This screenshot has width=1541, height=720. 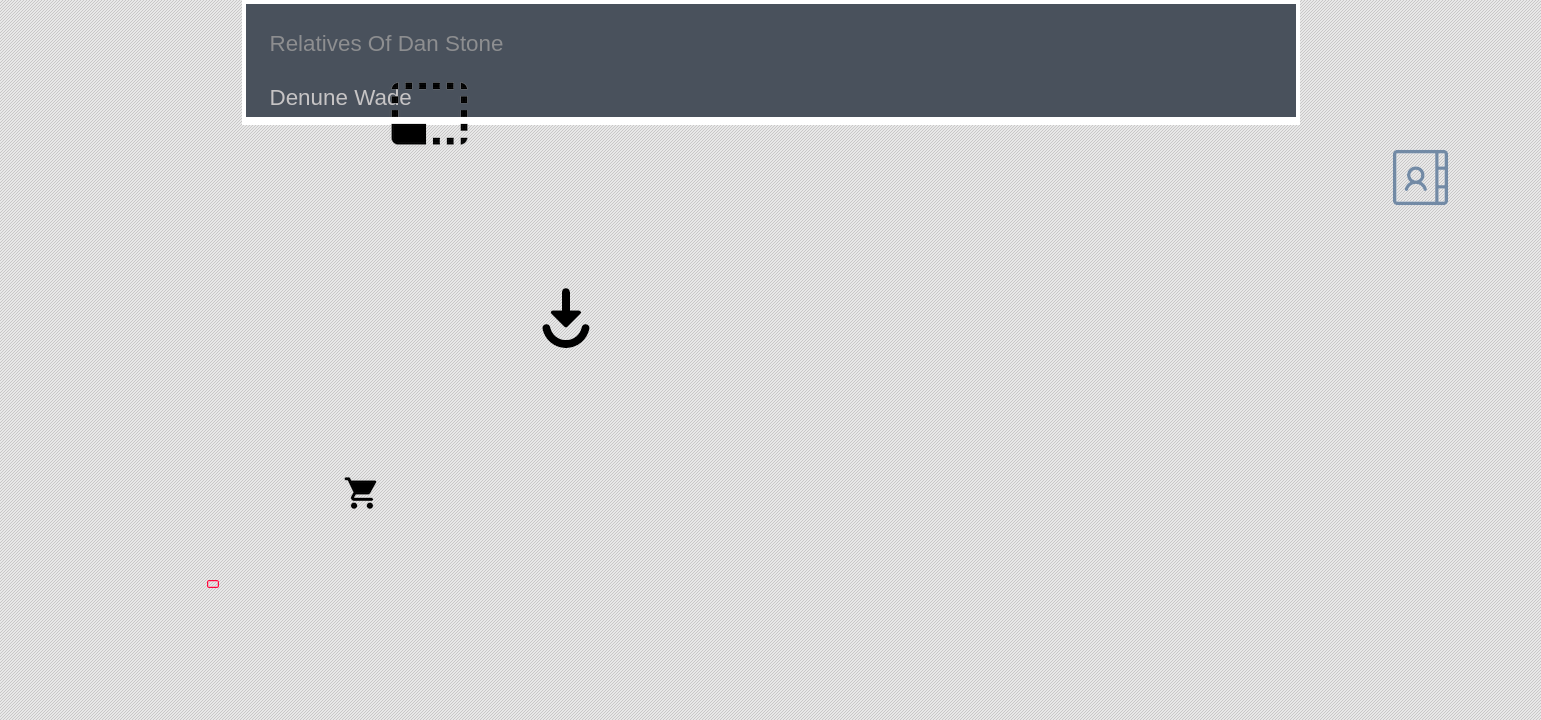 What do you see at coordinates (213, 584) in the screenshot?
I see `crop image to 3:2 aspect ratio` at bounding box center [213, 584].